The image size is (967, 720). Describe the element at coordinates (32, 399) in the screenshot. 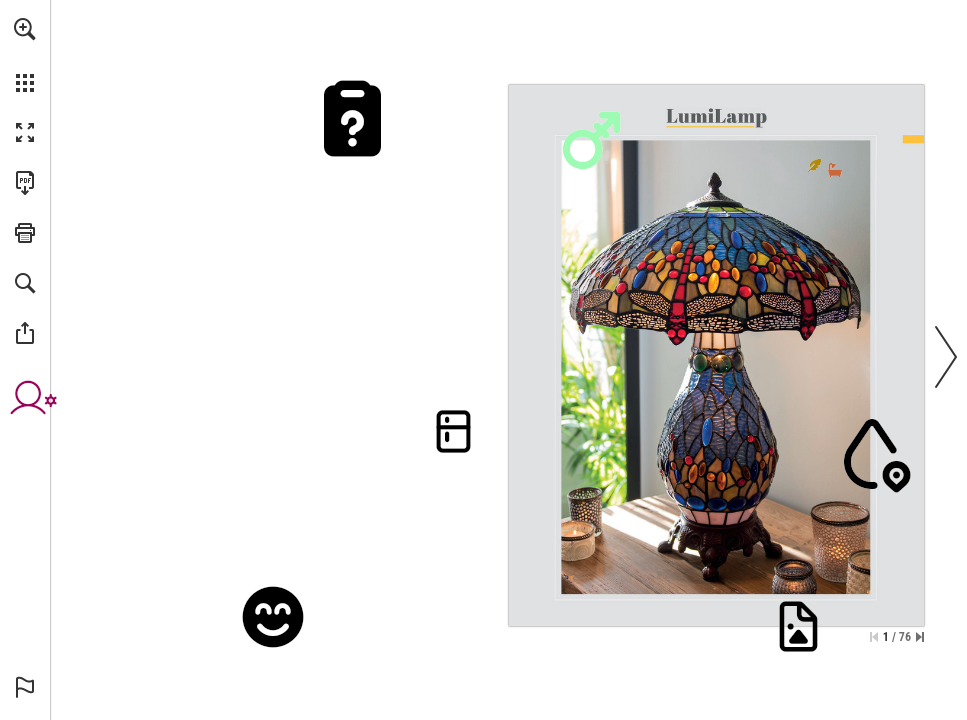

I see `access user settings` at that location.